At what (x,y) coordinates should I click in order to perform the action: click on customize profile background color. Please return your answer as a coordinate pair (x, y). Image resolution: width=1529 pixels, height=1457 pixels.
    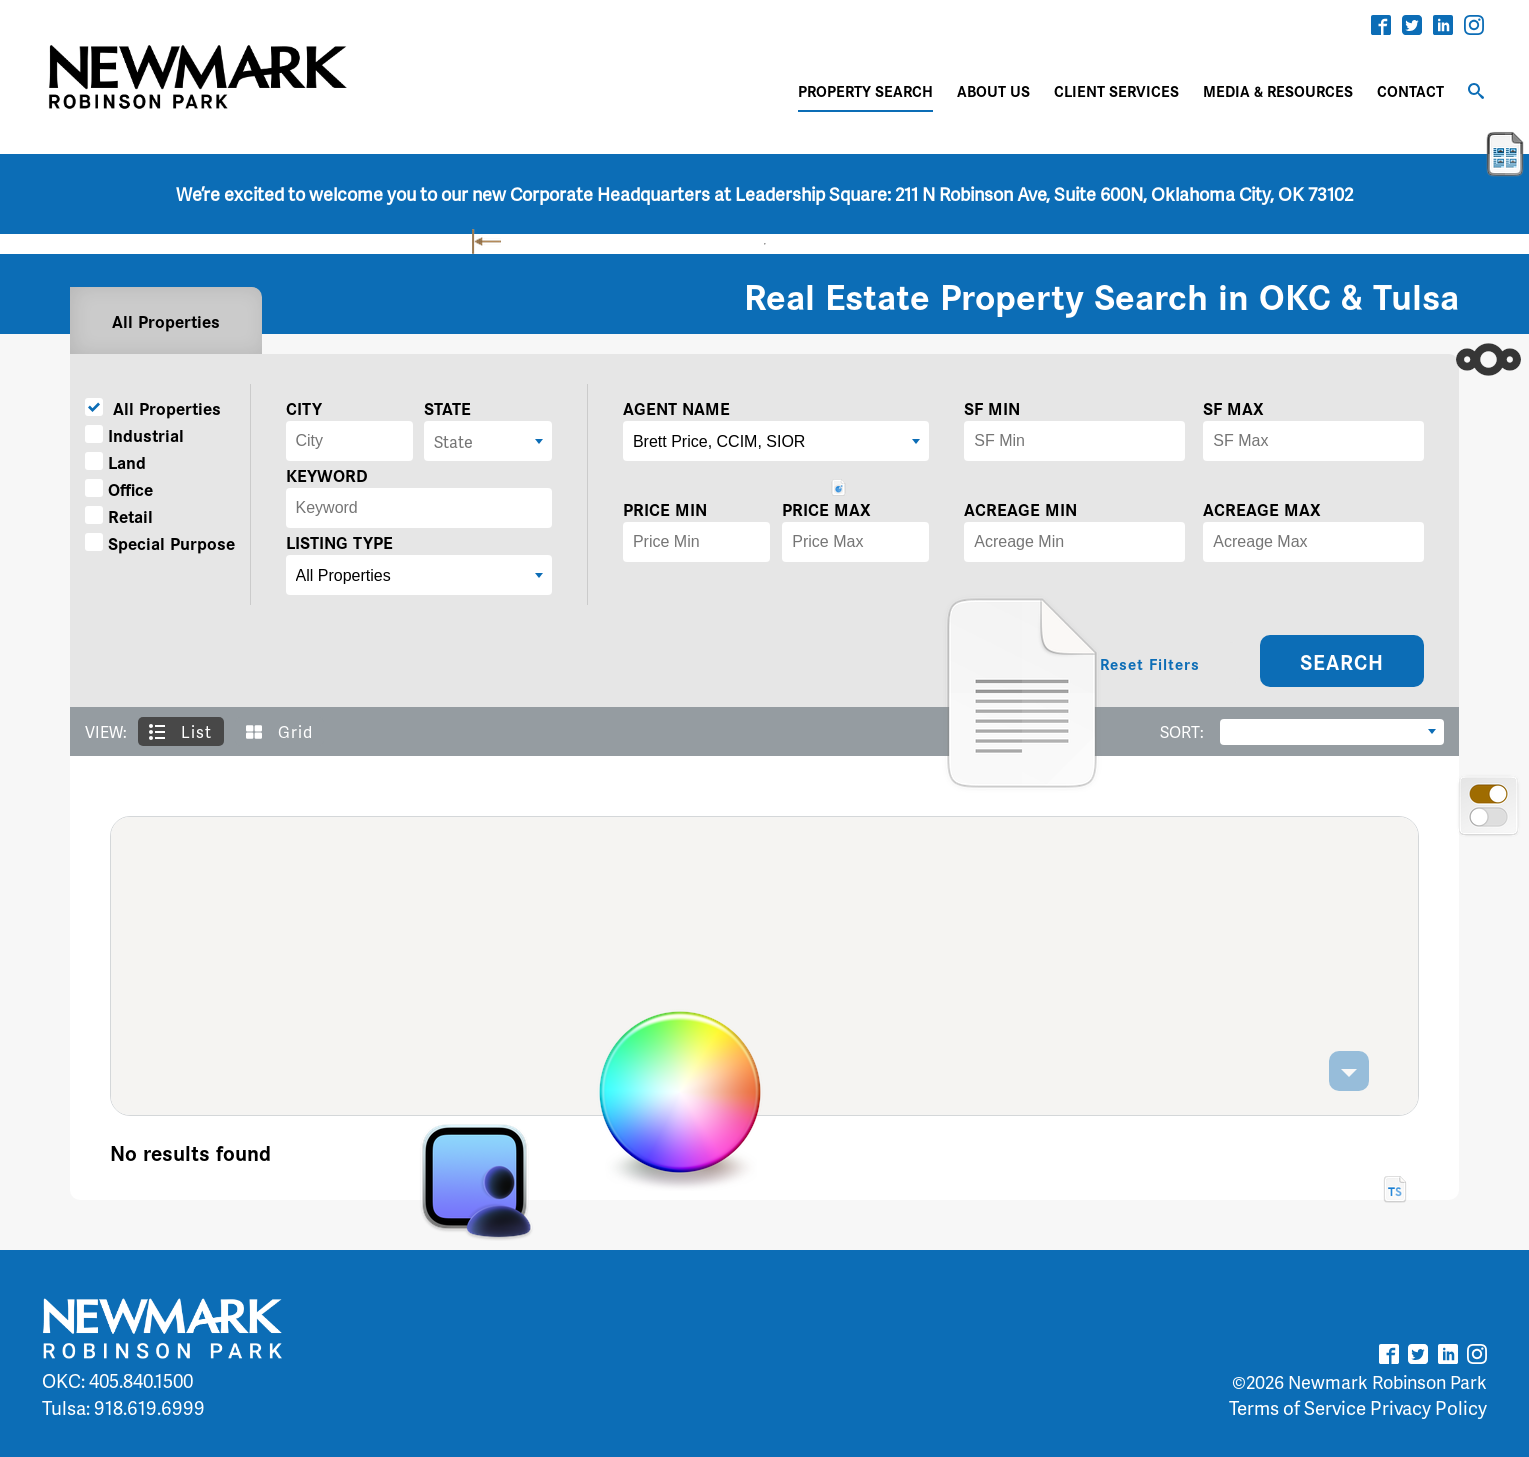
    Looking at the image, I should click on (680, 1092).